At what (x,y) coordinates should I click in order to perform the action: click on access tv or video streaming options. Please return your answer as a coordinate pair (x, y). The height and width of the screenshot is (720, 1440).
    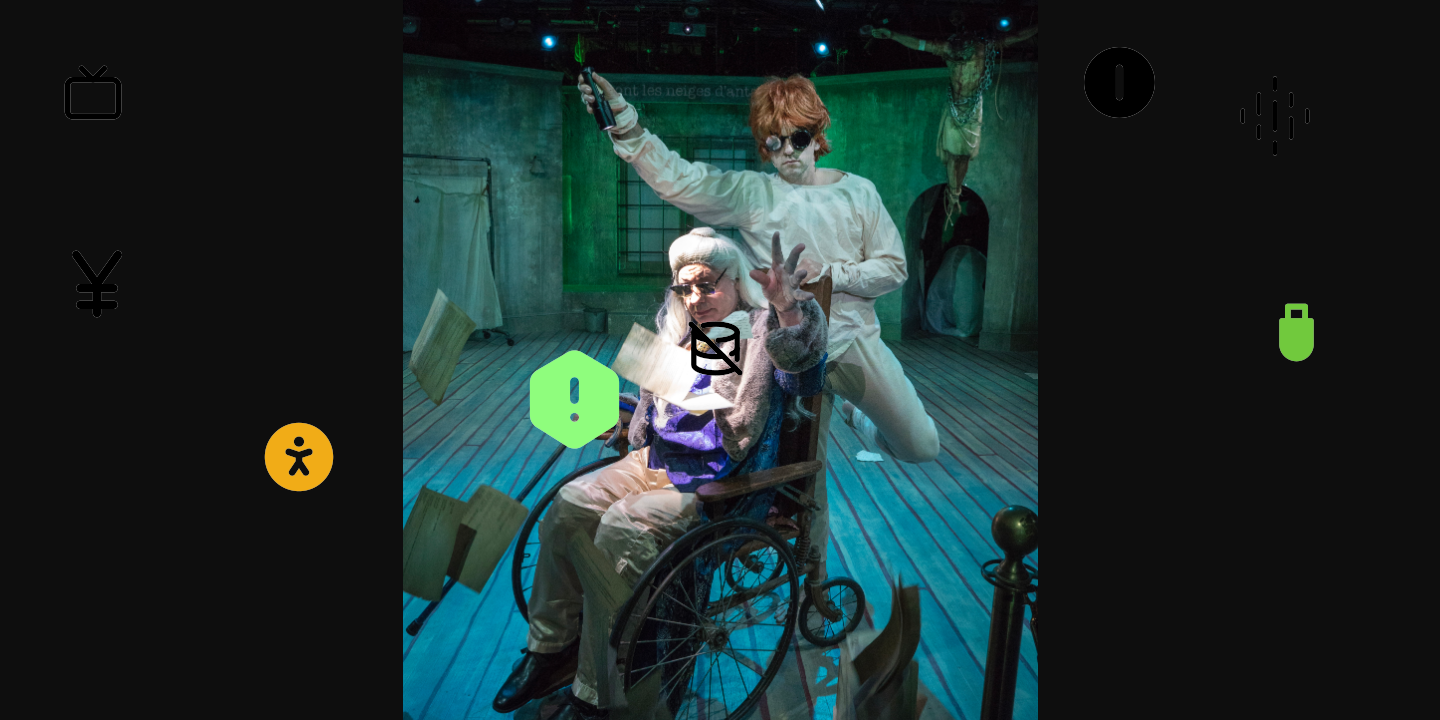
    Looking at the image, I should click on (93, 94).